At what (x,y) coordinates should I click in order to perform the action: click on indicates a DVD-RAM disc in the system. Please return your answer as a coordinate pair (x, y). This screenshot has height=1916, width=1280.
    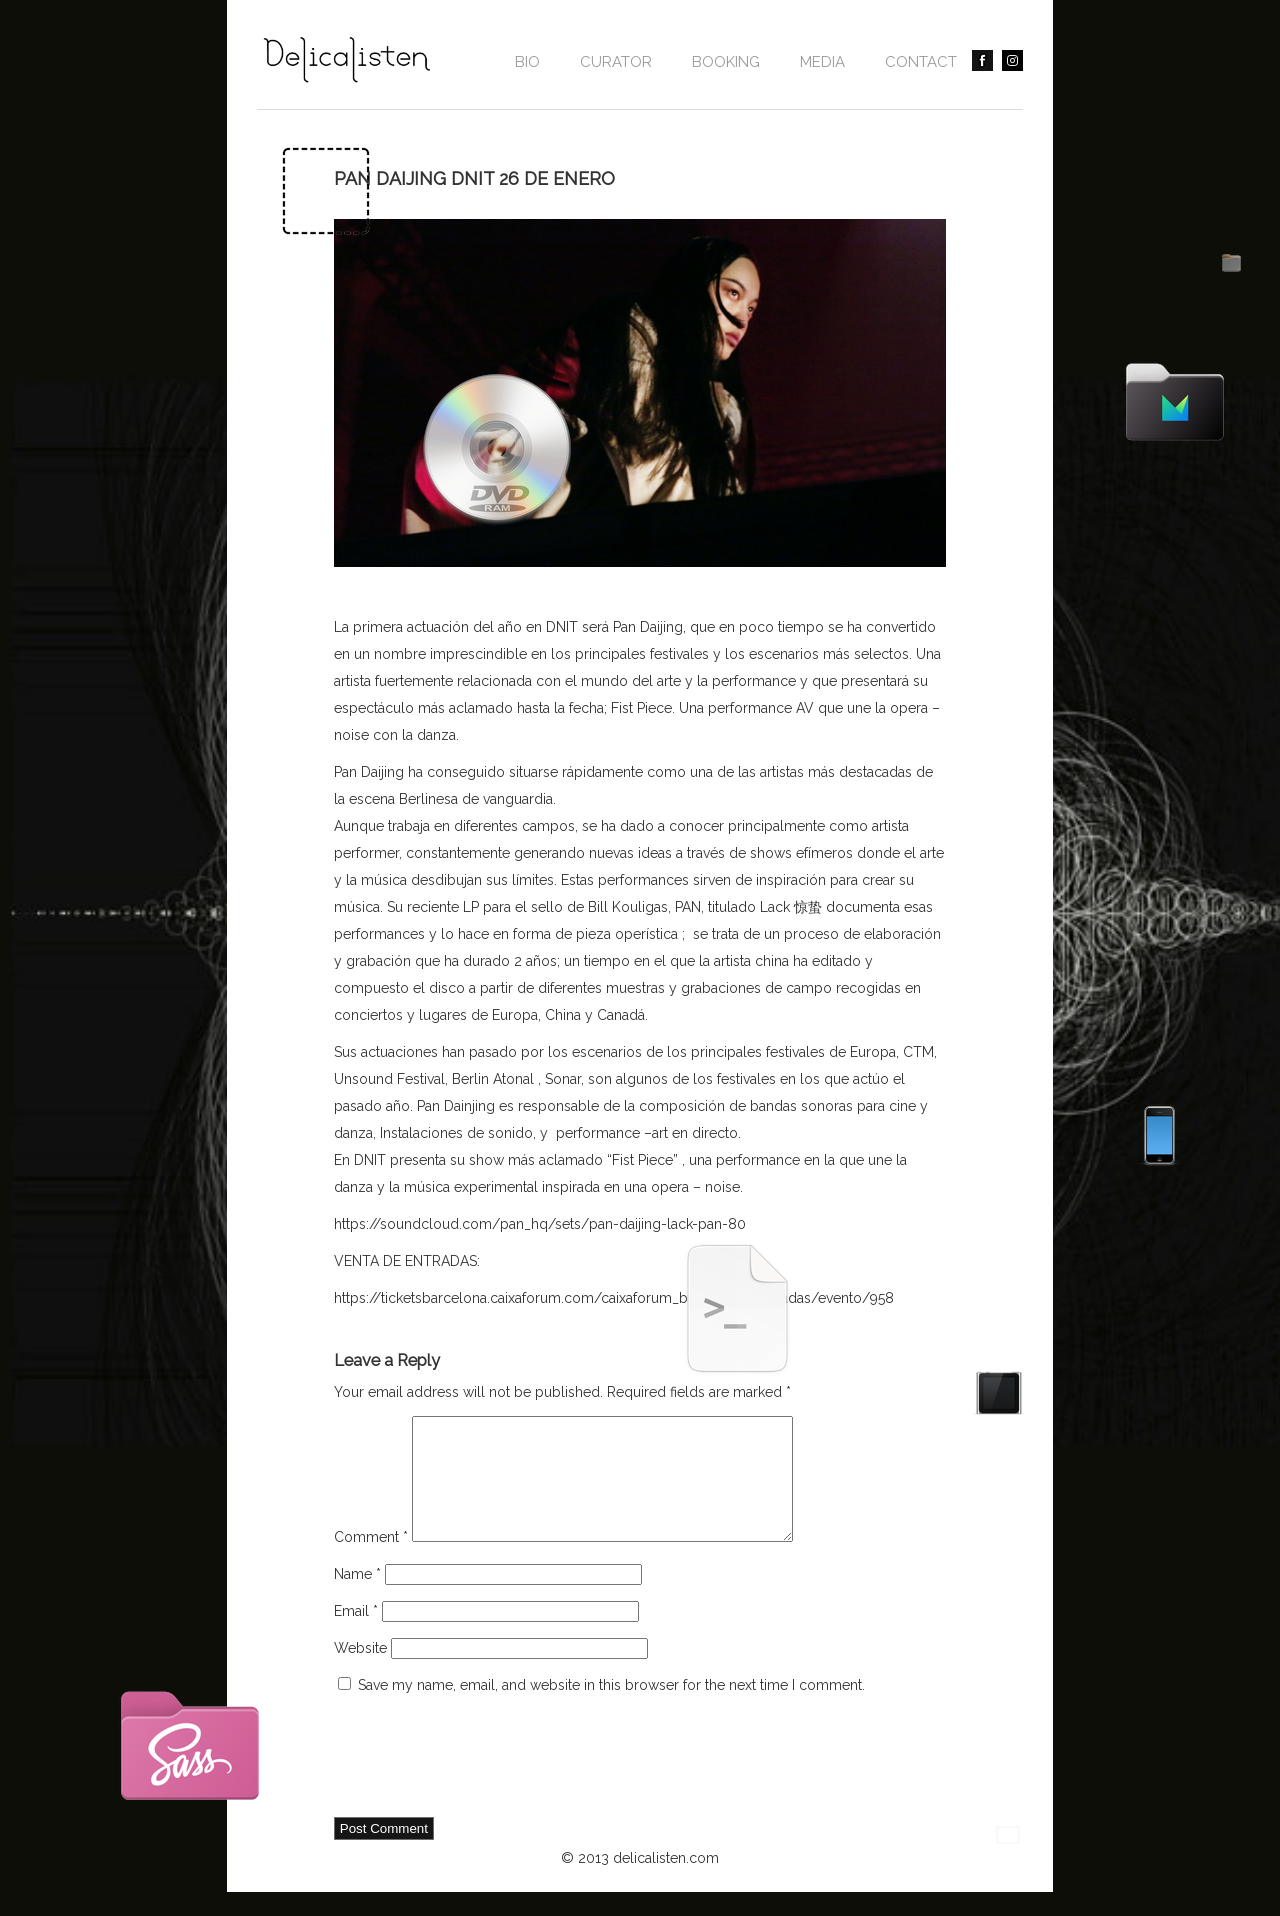
    Looking at the image, I should click on (497, 451).